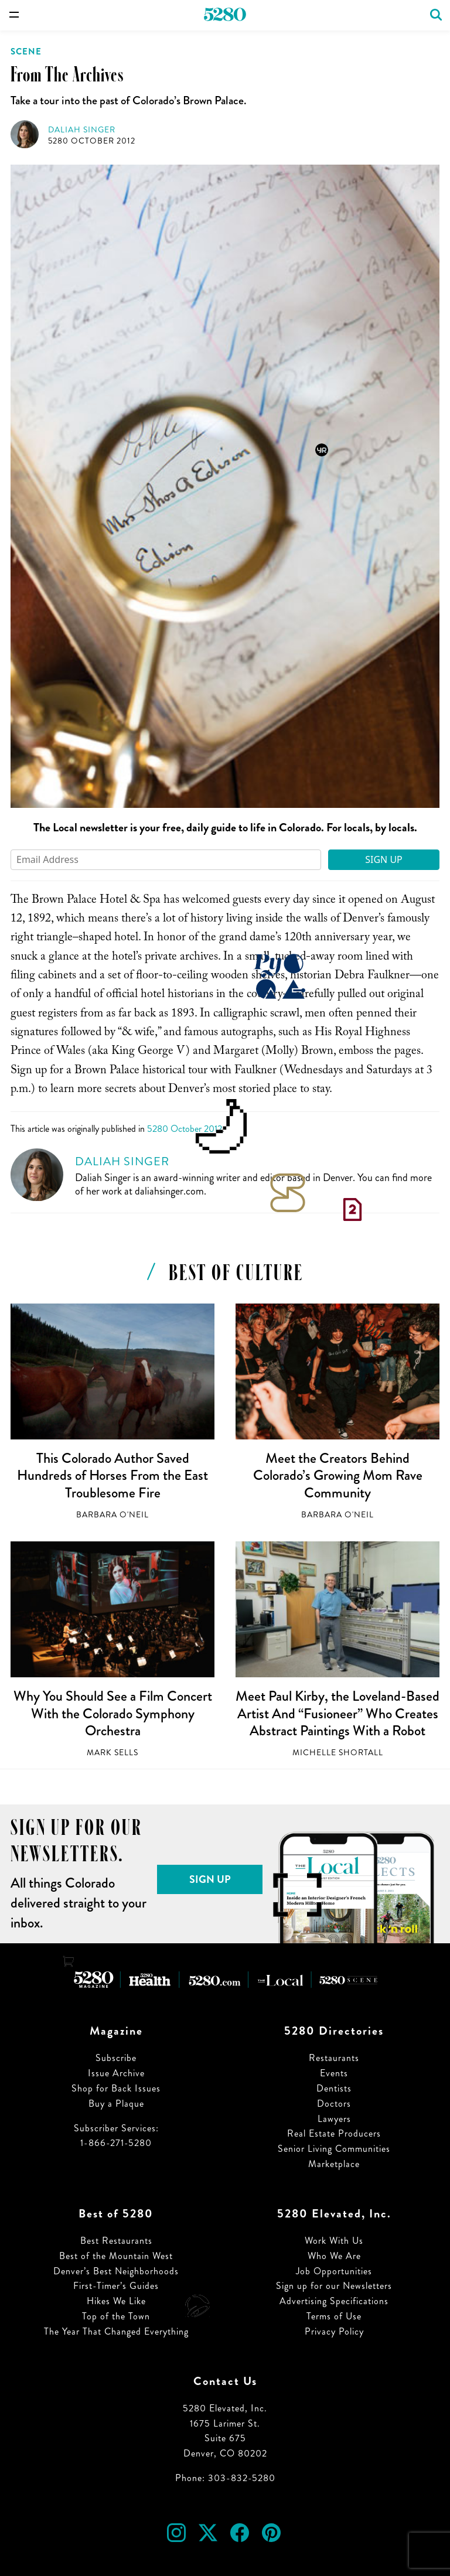 Image resolution: width=450 pixels, height=2576 pixels. I want to click on open the Taco Bell app, so click(197, 2306).